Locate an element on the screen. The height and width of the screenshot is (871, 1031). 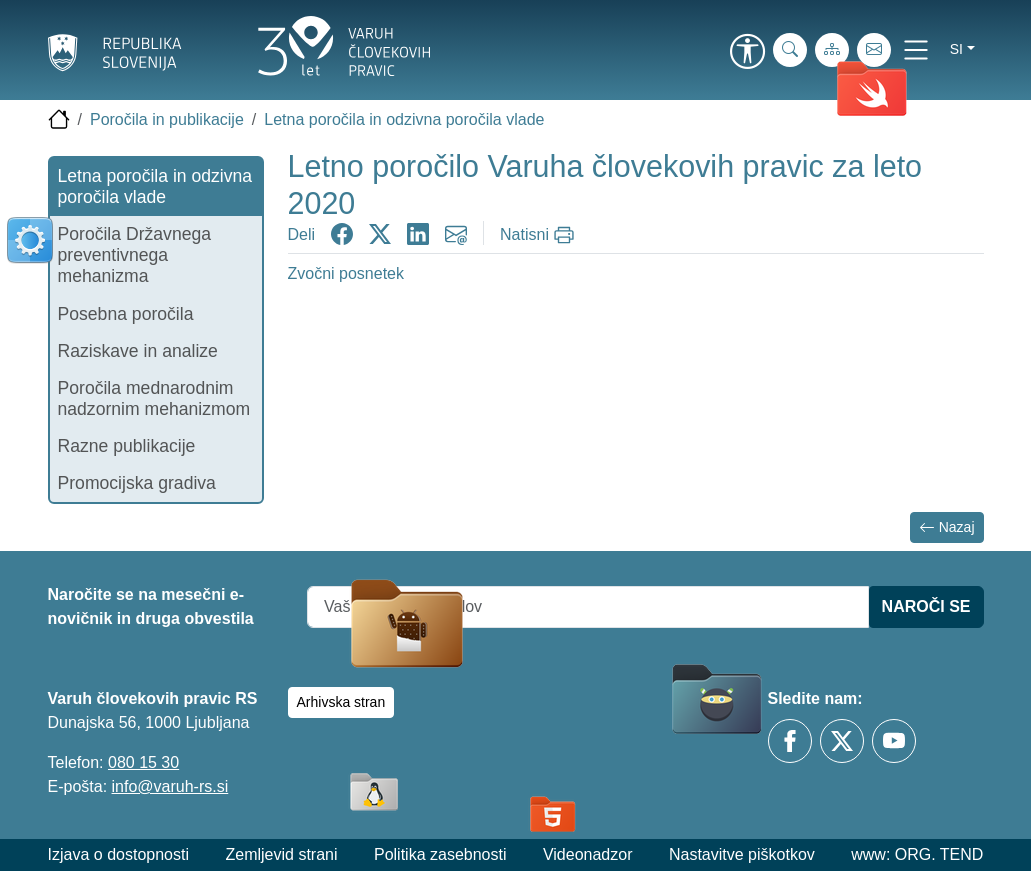
open folder containing HTML files is located at coordinates (552, 815).